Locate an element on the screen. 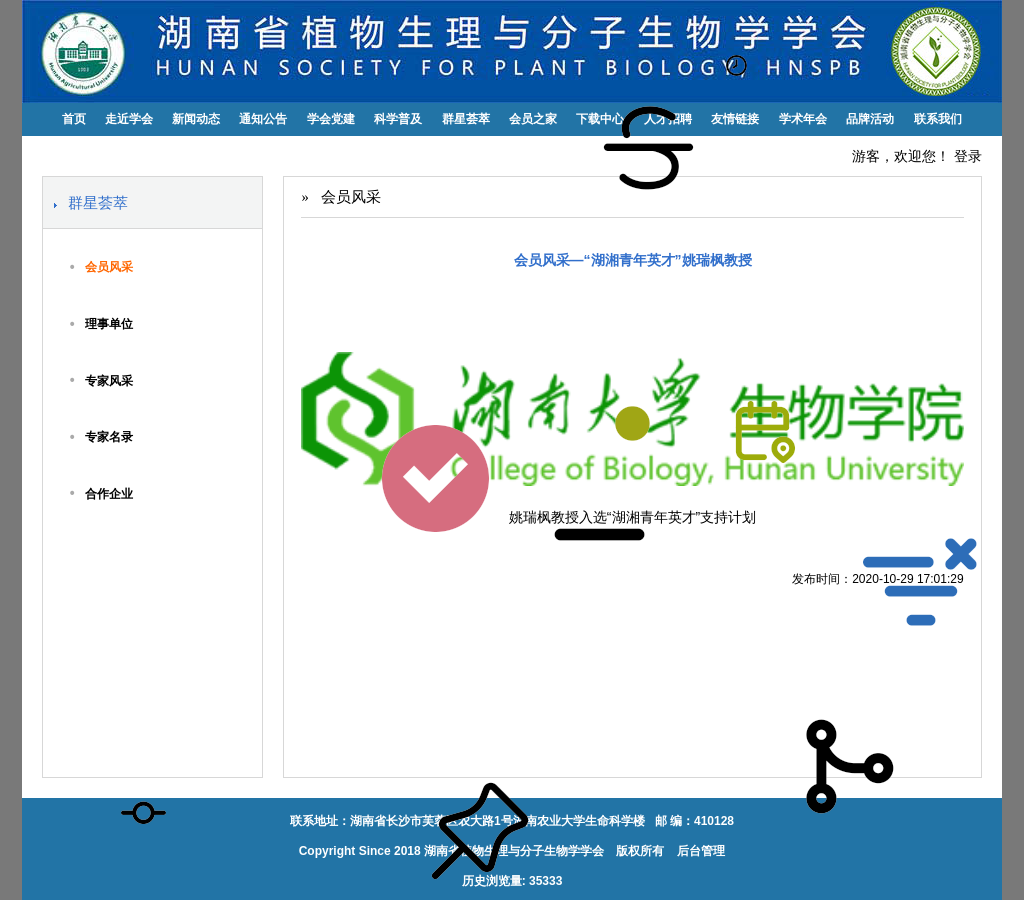 The image size is (1024, 900). collapse or minimize a section is located at coordinates (601, 536).